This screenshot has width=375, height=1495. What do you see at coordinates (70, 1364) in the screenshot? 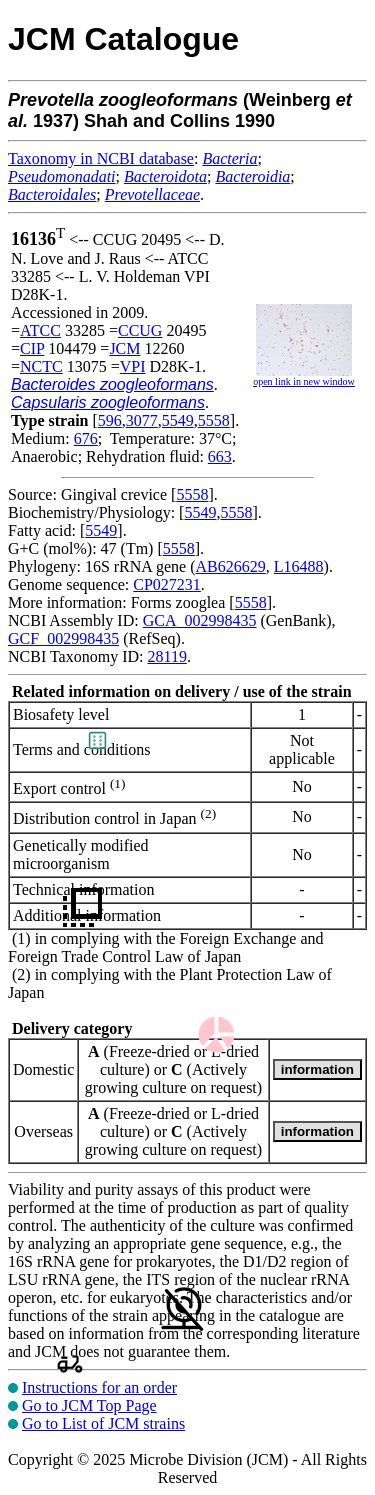
I see `select moped or scooter delivery option` at bounding box center [70, 1364].